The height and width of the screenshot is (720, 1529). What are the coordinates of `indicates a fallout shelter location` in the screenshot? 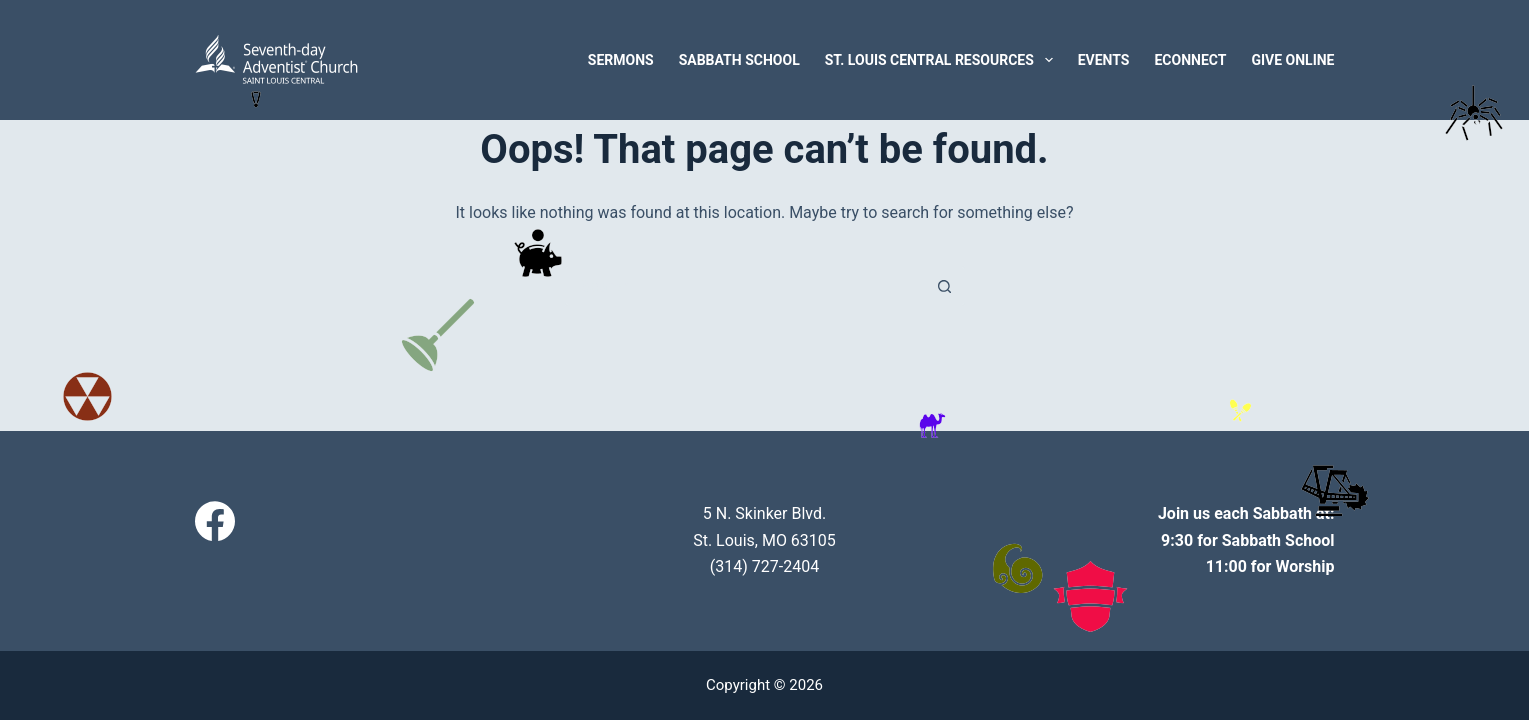 It's located at (87, 396).